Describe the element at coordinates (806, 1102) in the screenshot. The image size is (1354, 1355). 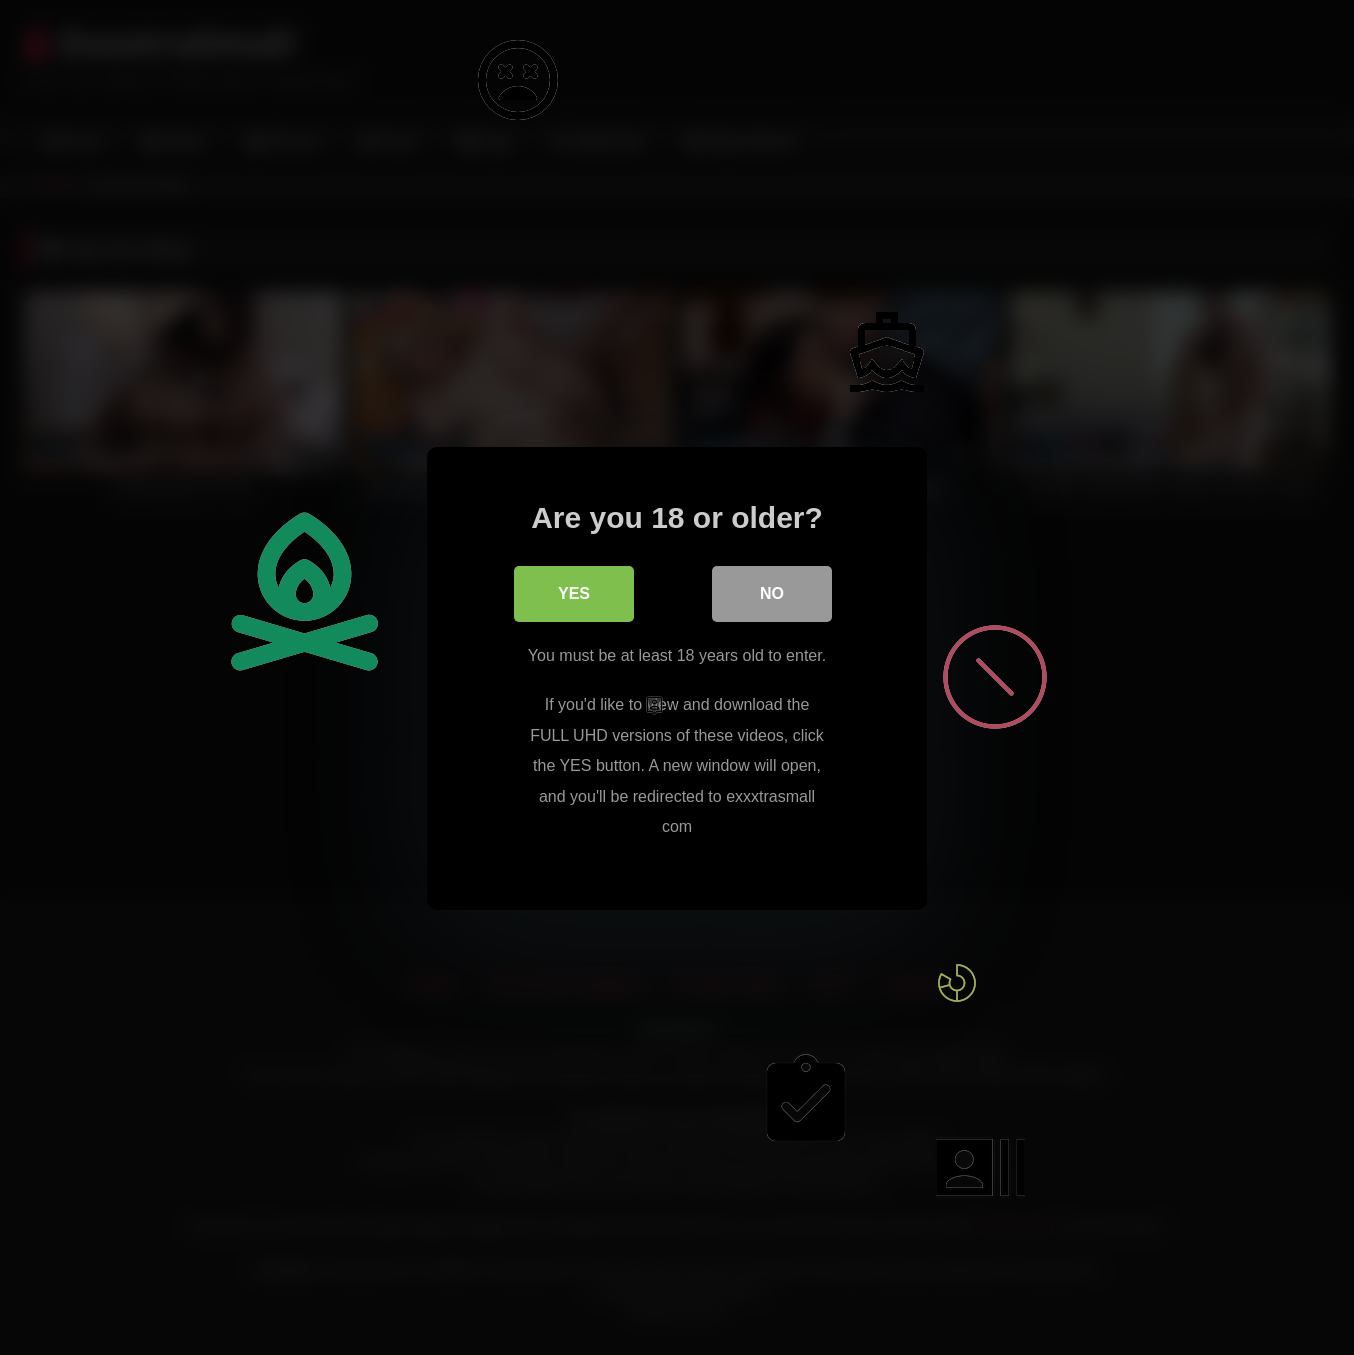
I see `view completed tasks or assignments` at that location.